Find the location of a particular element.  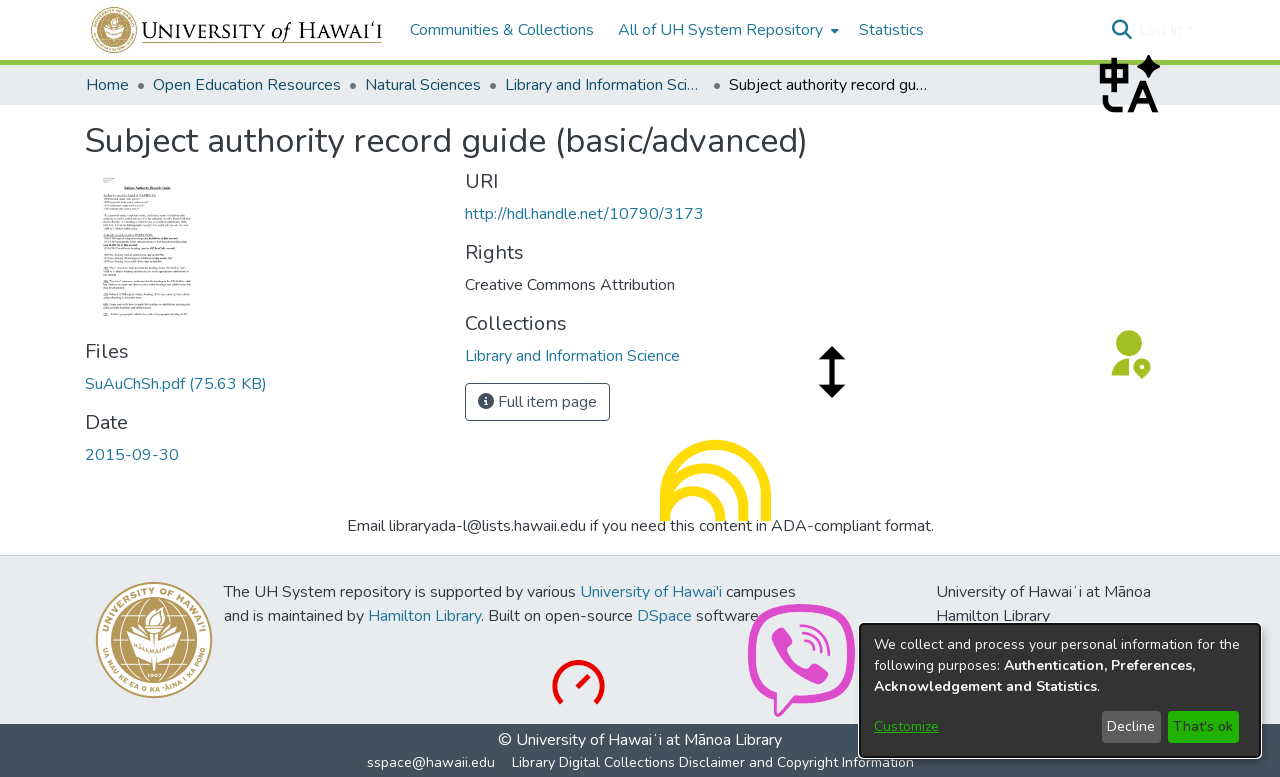

view user's current location is located at coordinates (1129, 354).